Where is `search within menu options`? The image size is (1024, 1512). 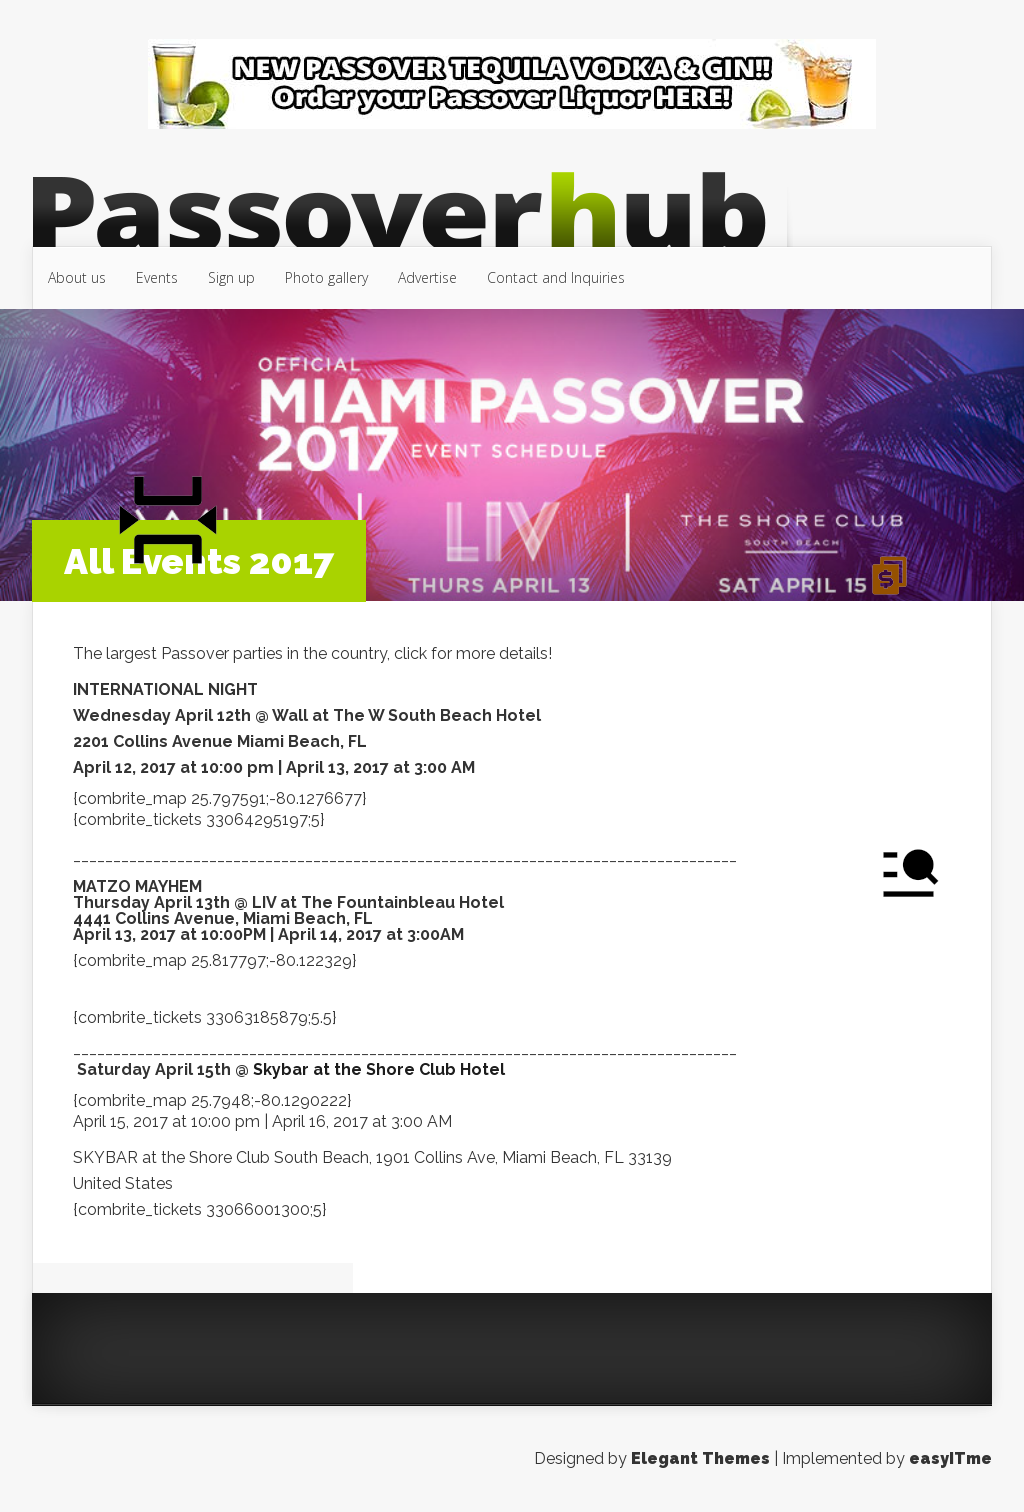
search within menu options is located at coordinates (908, 874).